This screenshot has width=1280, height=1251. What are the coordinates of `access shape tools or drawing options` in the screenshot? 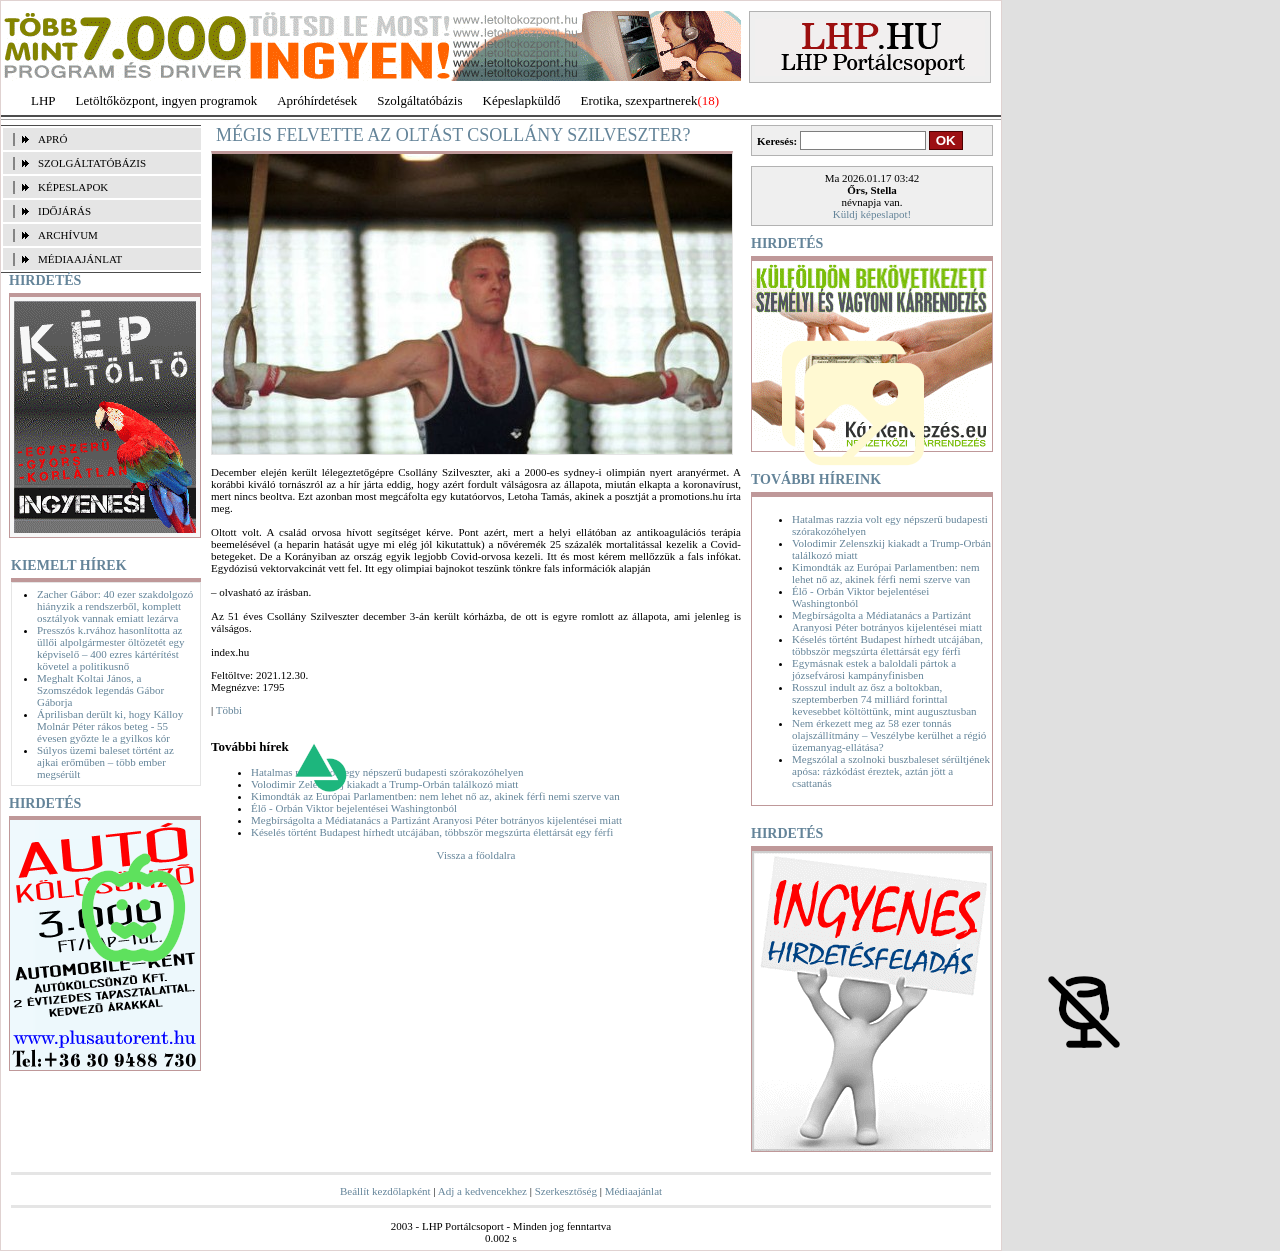 It's located at (321, 768).